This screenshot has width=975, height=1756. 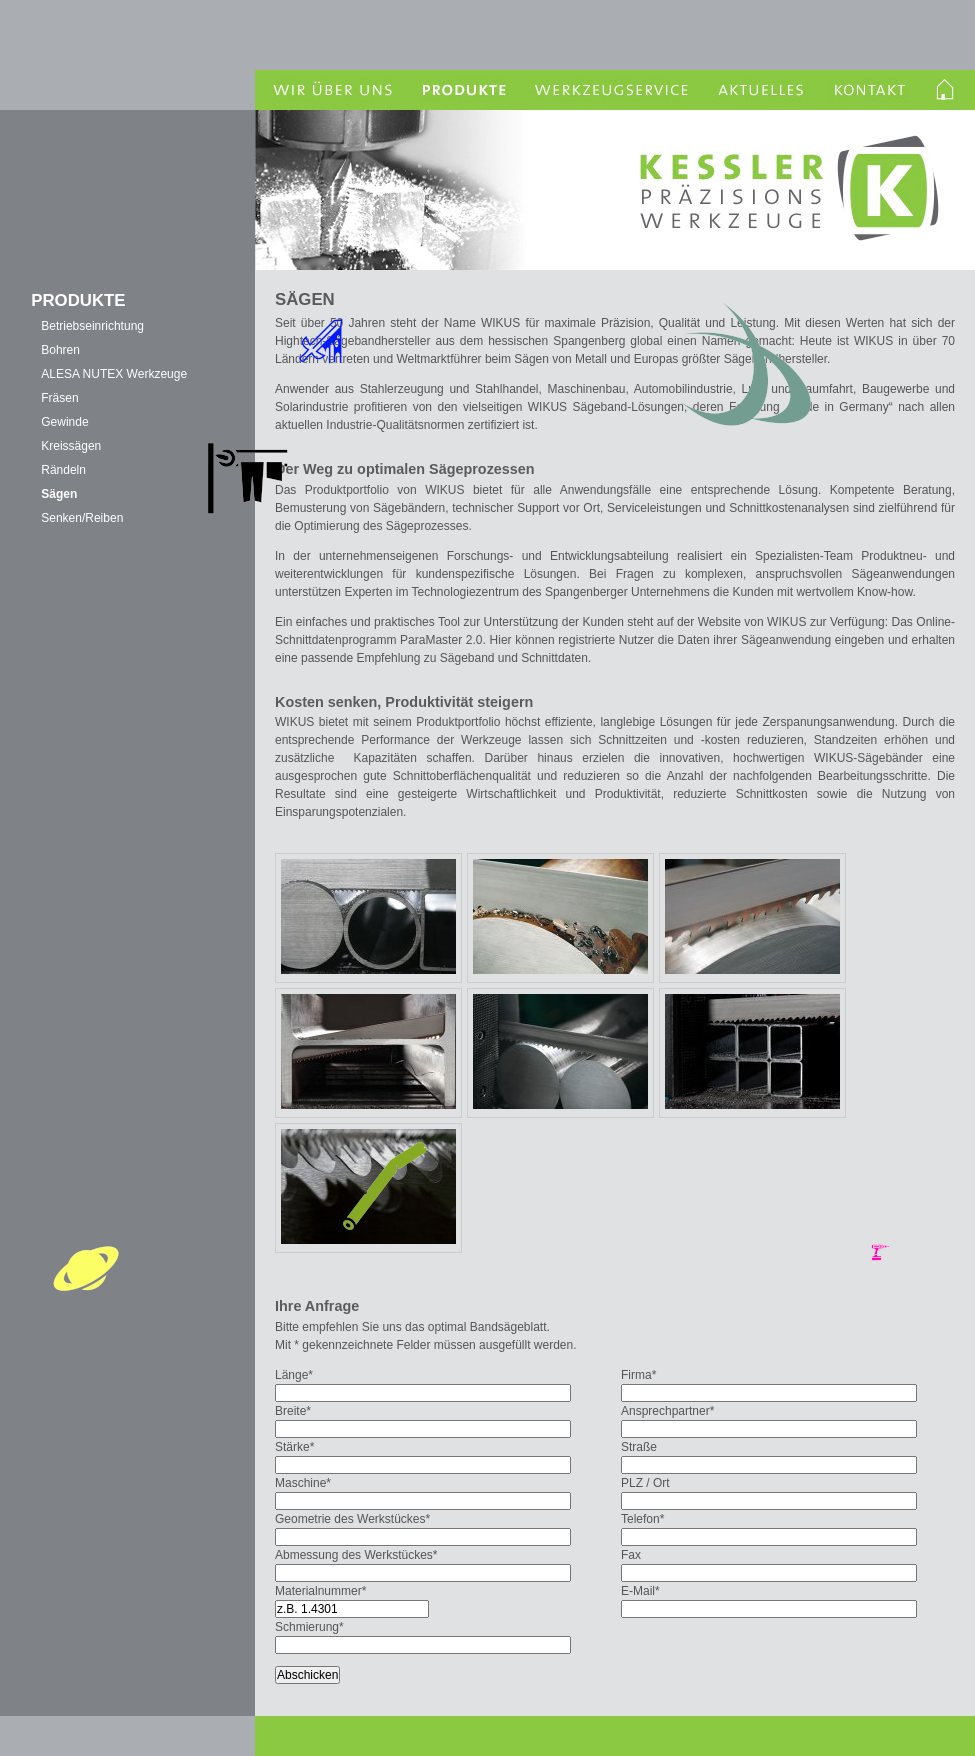 I want to click on laundry or clothing care feature, so click(x=247, y=474).